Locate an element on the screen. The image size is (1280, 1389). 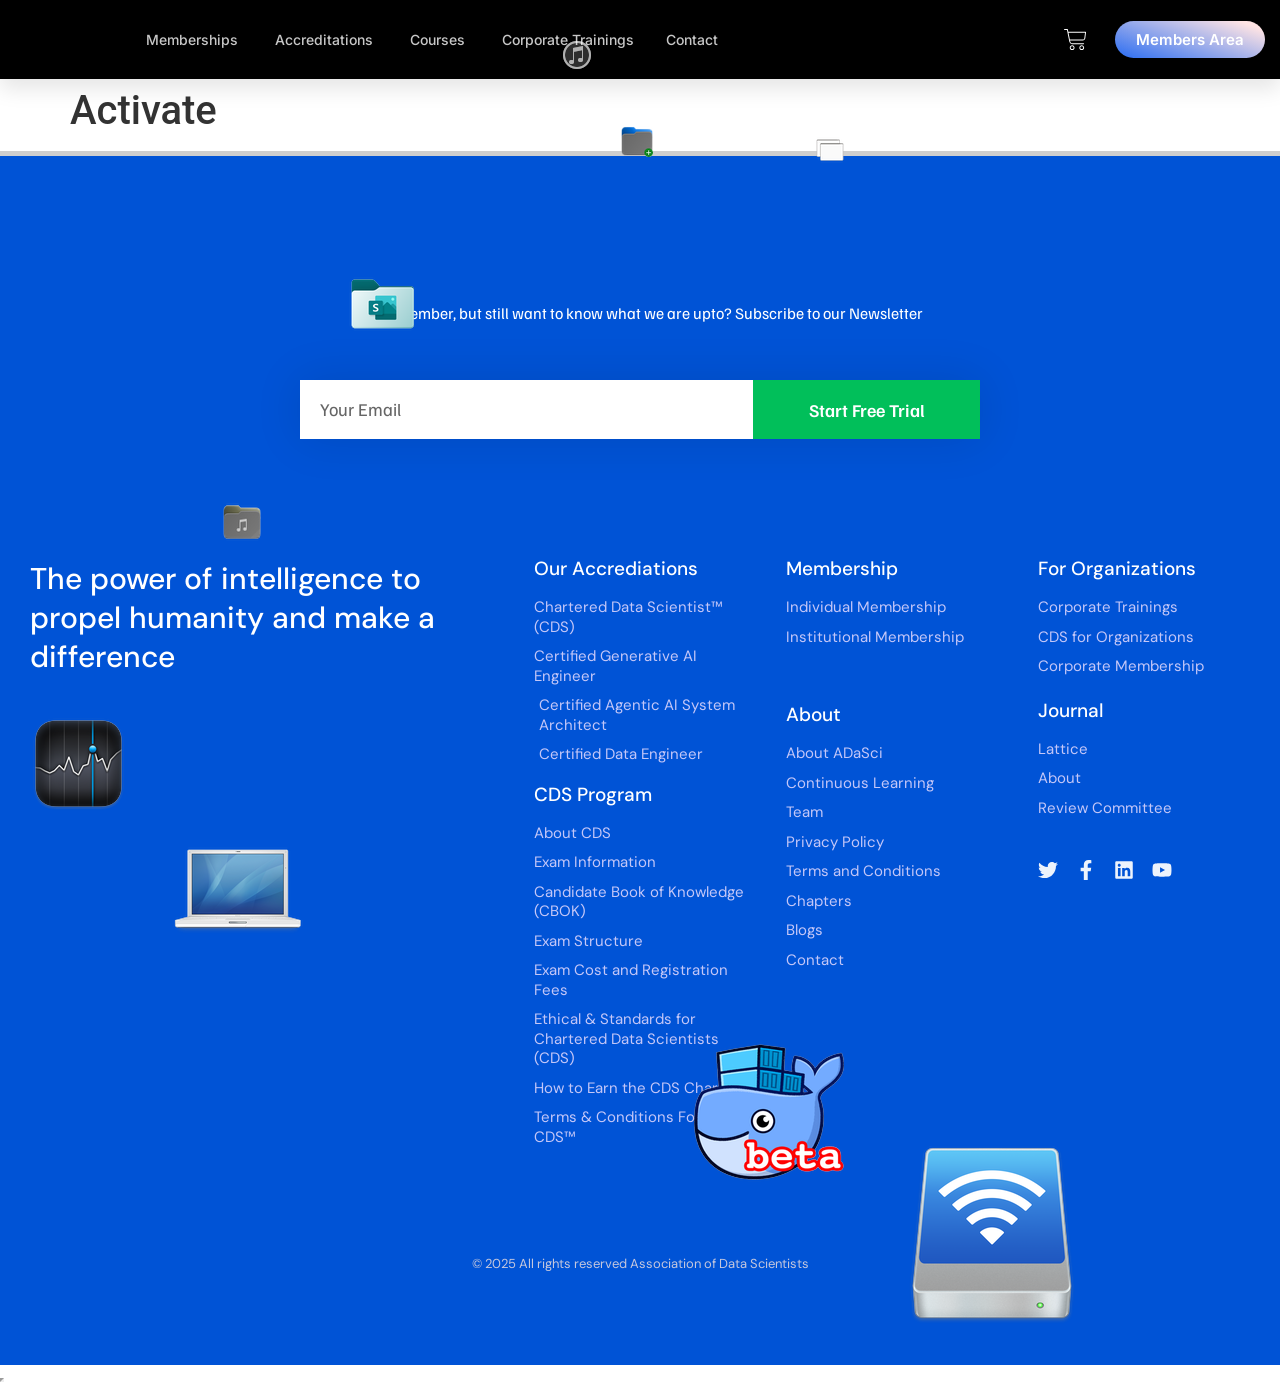
represents an apple ibook g4 laptop device is located at coordinates (238, 889).